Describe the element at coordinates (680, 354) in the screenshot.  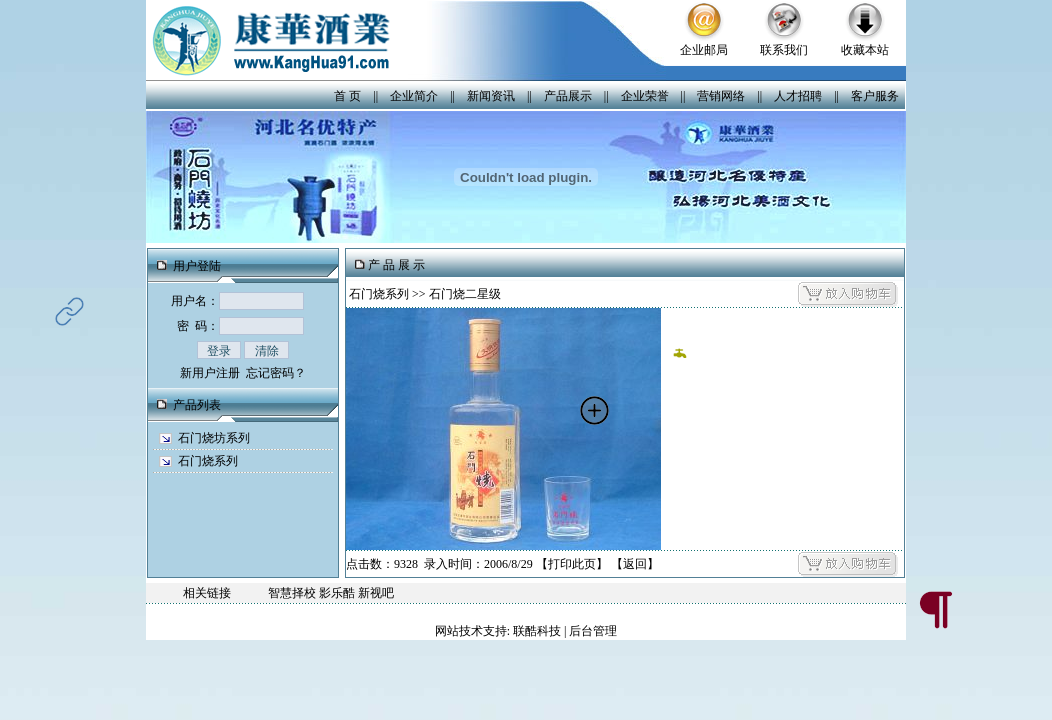
I see `access water or plumbing settings` at that location.